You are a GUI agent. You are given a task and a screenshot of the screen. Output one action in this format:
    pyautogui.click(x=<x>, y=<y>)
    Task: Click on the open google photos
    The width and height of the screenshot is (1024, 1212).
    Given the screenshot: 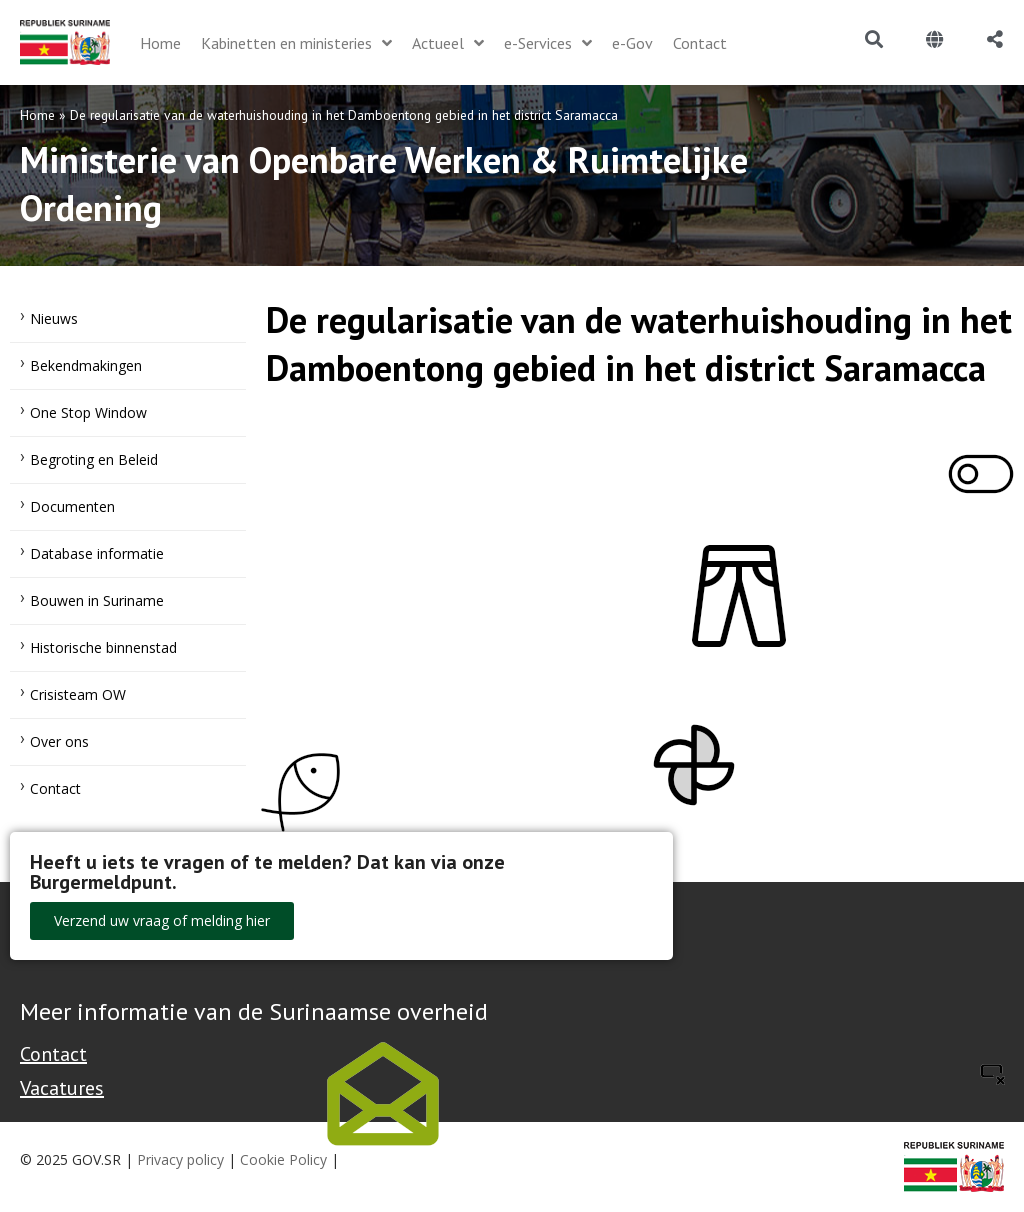 What is the action you would take?
    pyautogui.click(x=694, y=765)
    